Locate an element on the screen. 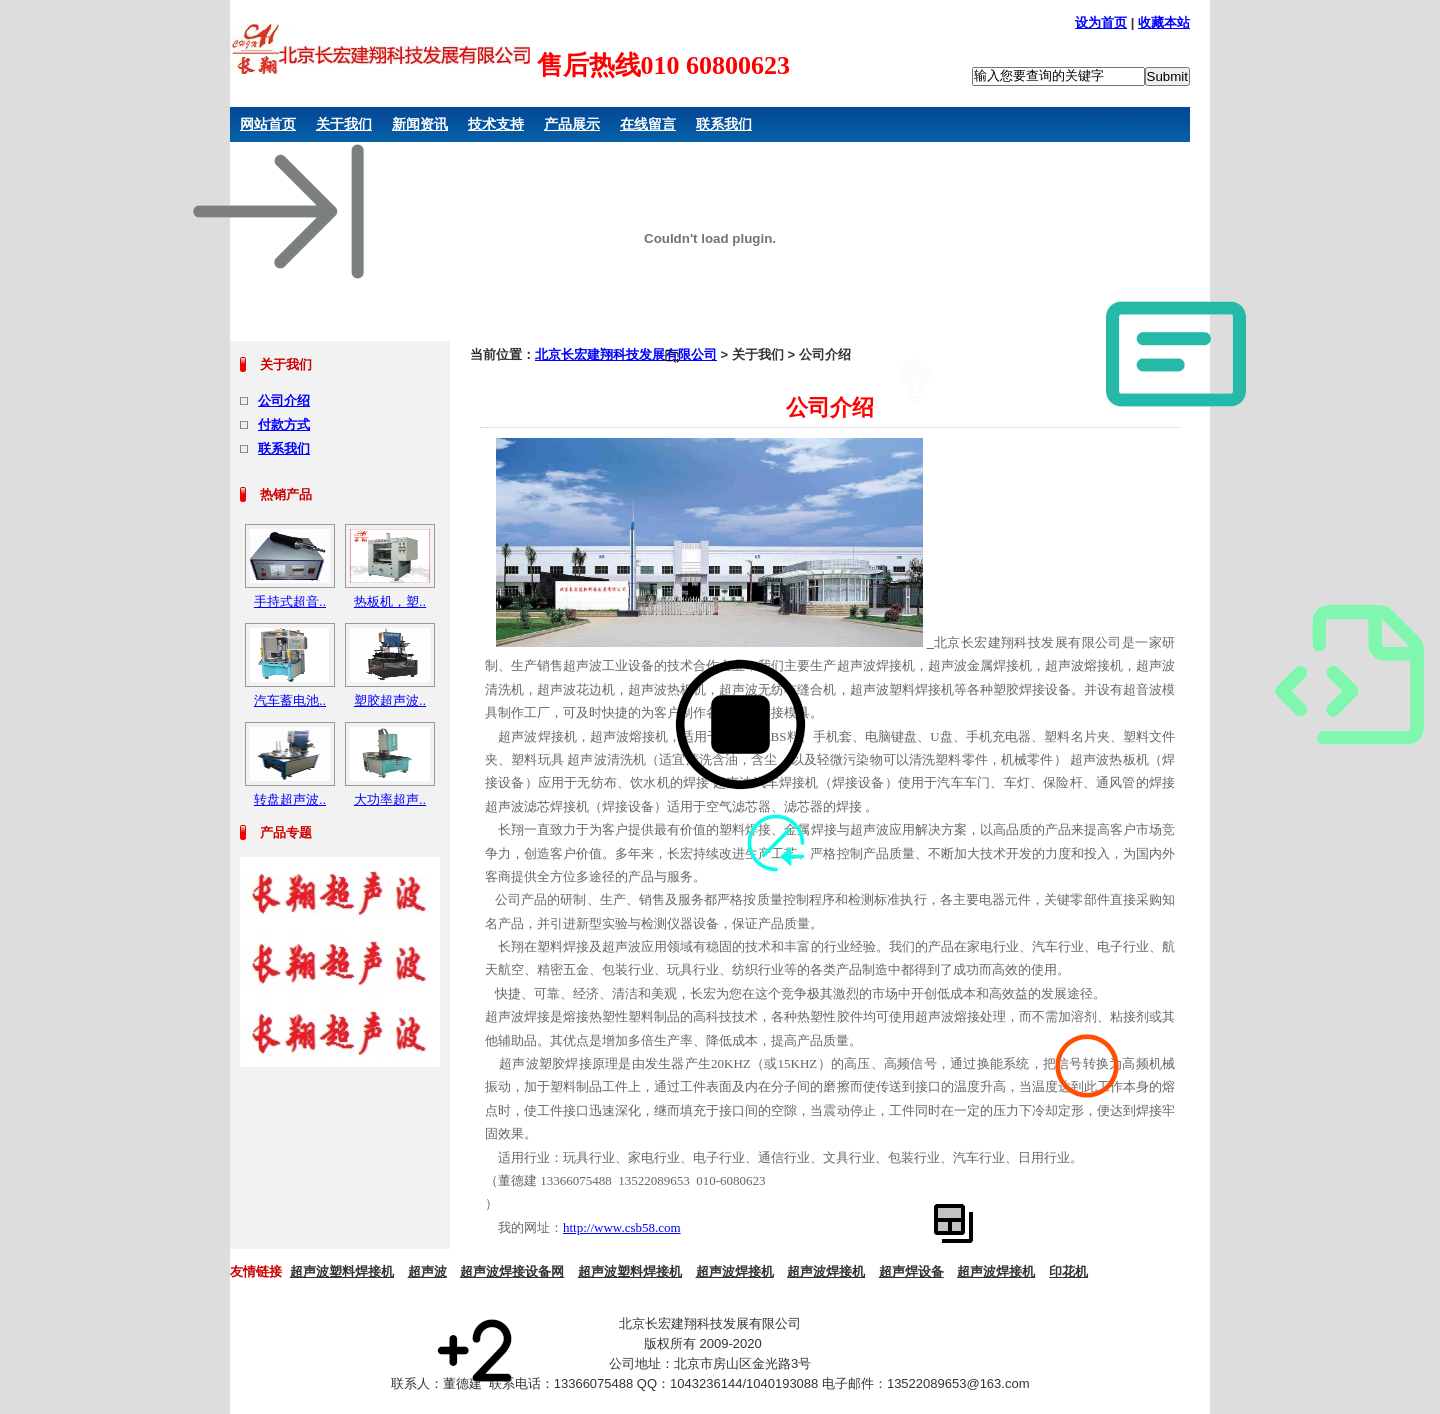 The height and width of the screenshot is (1414, 1440). increase exposure by 2 stops is located at coordinates (476, 1350).